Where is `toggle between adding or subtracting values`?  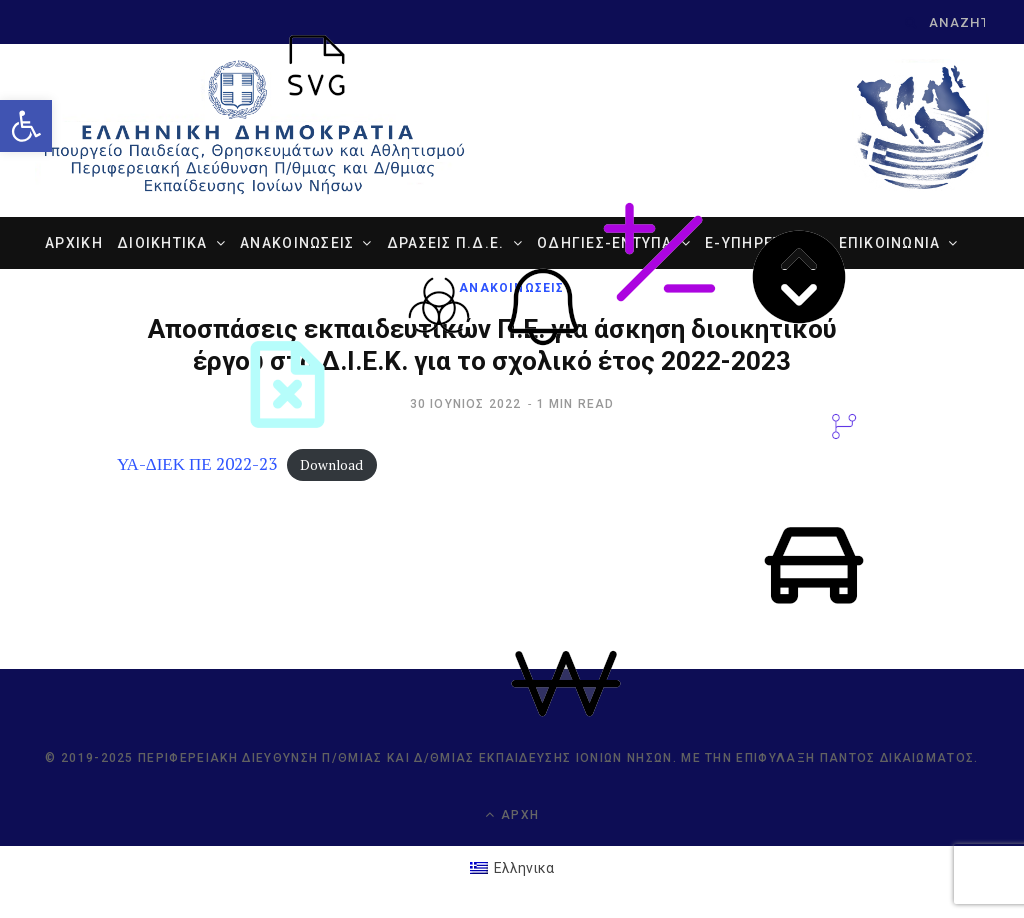 toggle between adding or subtracting values is located at coordinates (659, 258).